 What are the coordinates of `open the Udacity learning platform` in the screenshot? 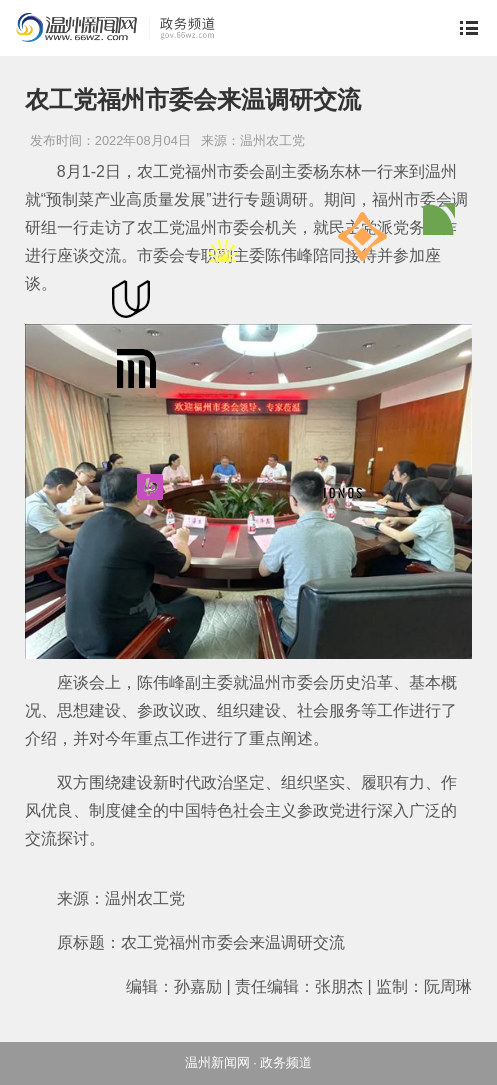 It's located at (131, 299).